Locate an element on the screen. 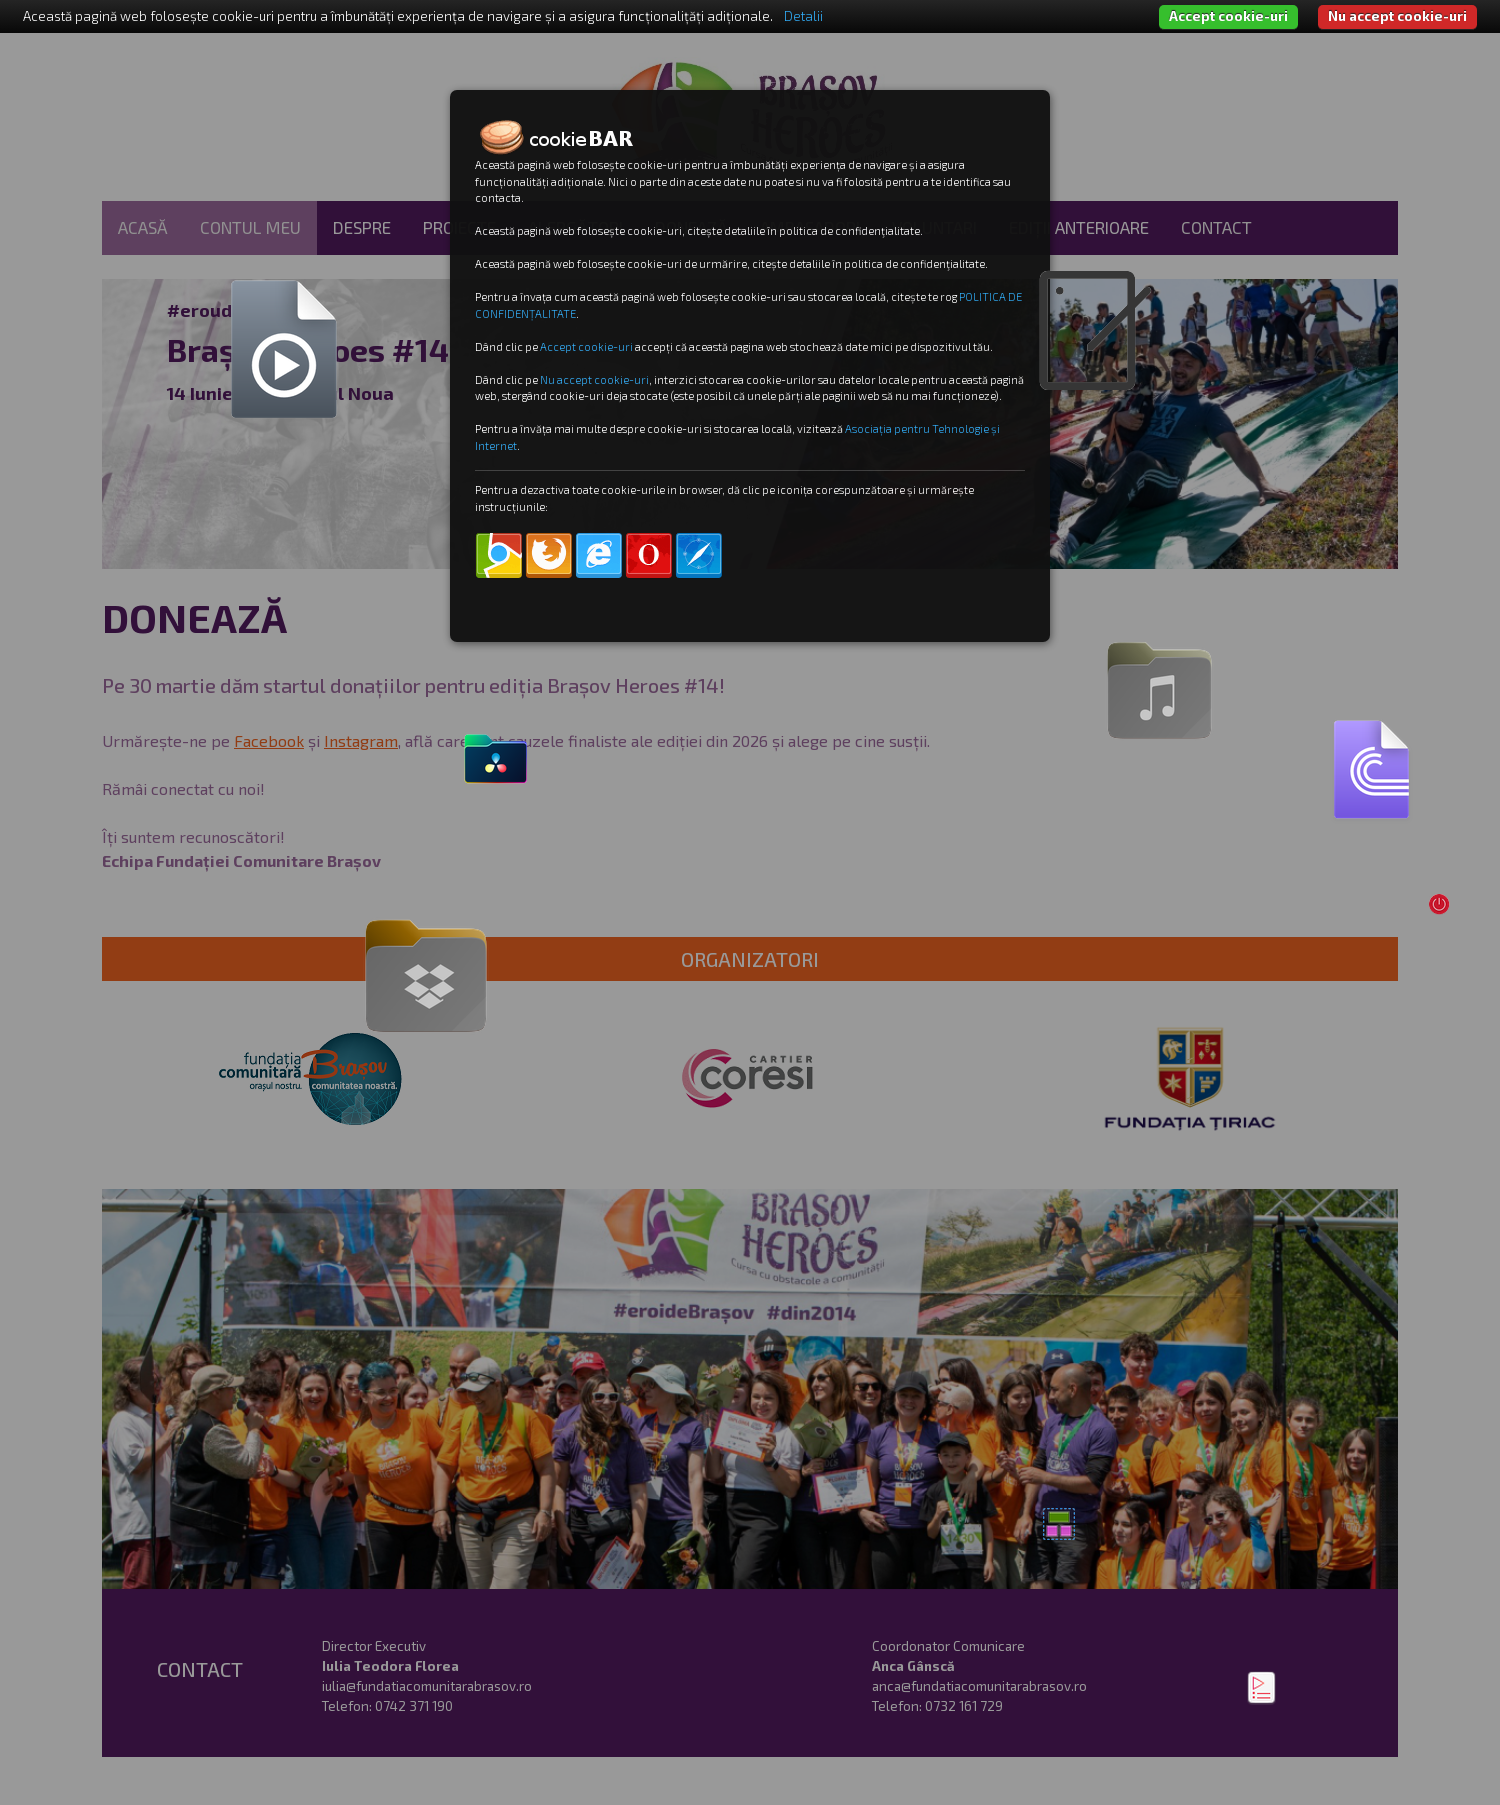 The height and width of the screenshot is (1805, 1500). shut down the system is located at coordinates (1439, 904).